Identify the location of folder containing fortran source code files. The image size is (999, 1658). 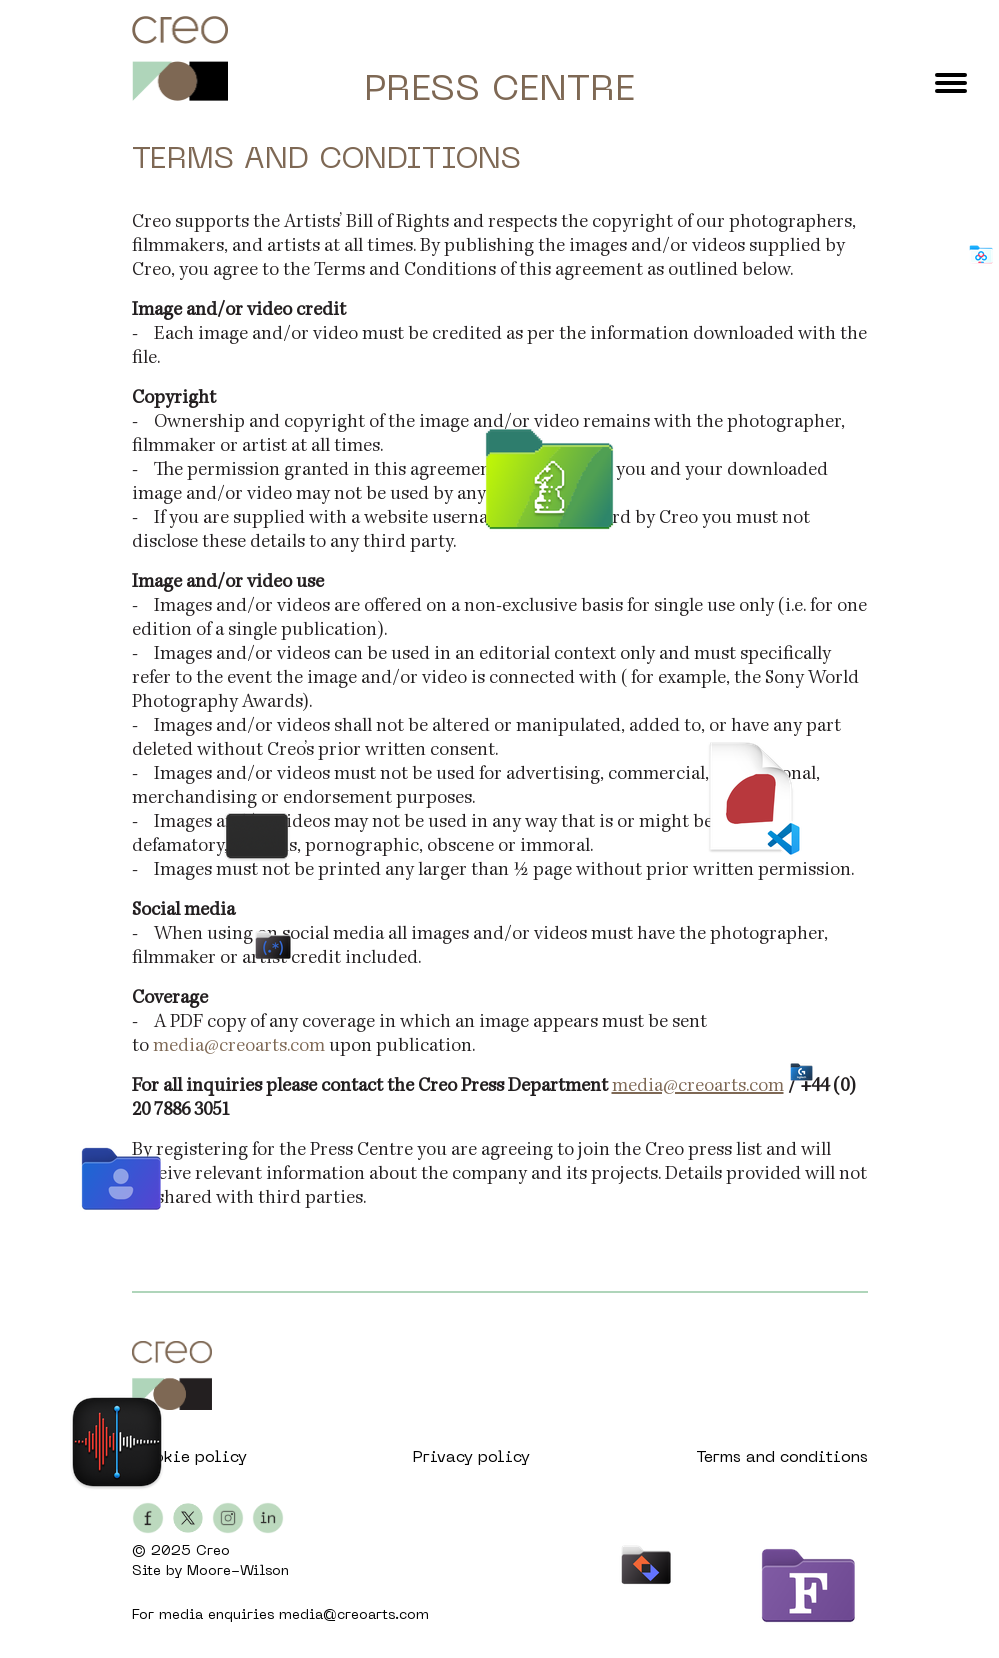
(808, 1588).